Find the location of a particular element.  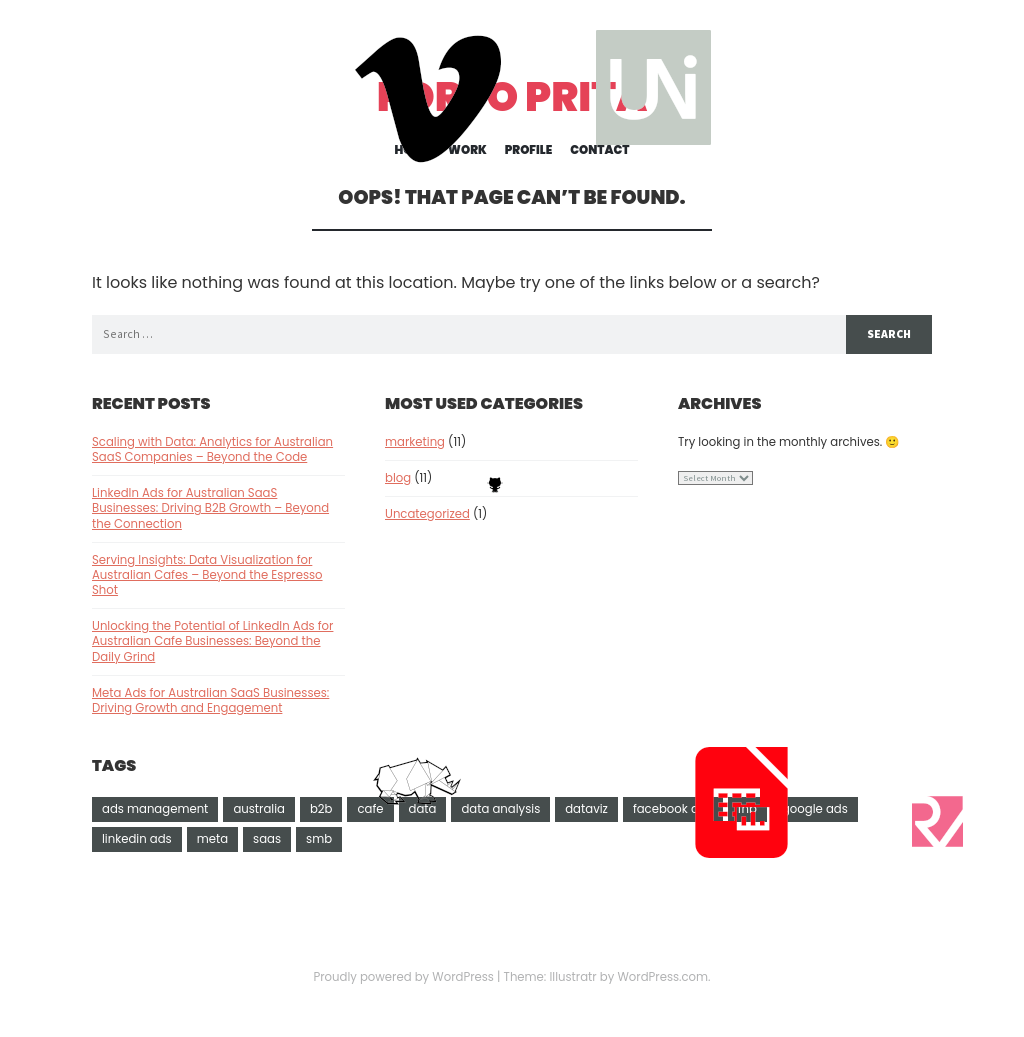

indicates RISC-V architecture compatibility is located at coordinates (937, 821).